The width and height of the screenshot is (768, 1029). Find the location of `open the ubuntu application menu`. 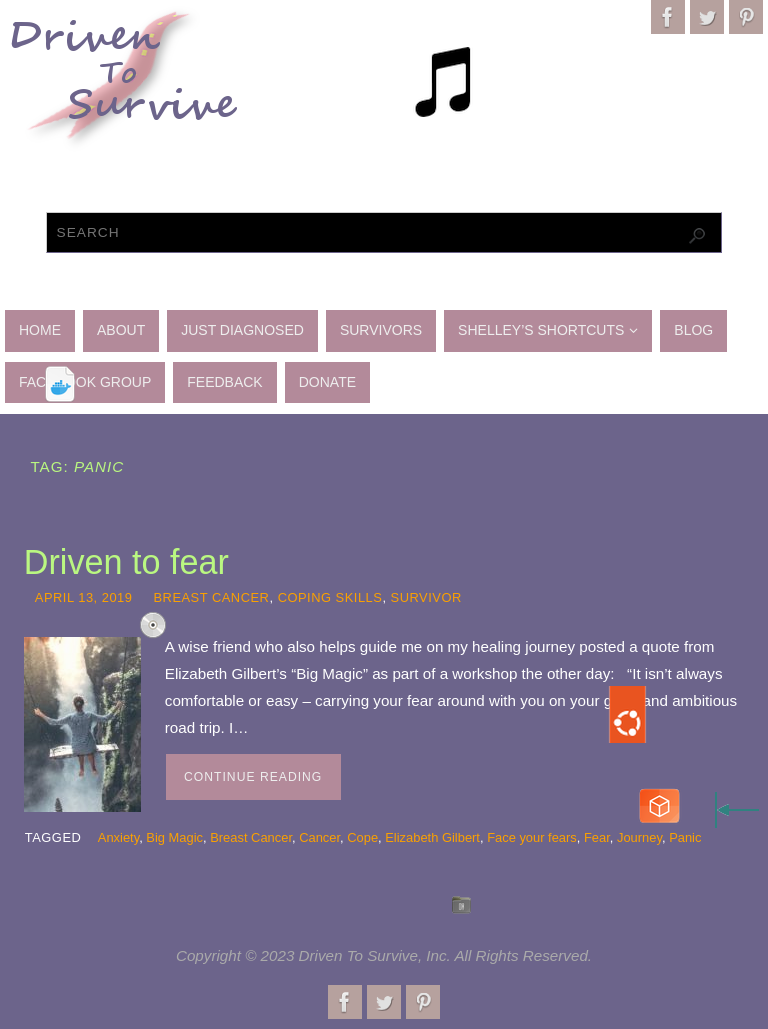

open the ubuntu application menu is located at coordinates (627, 714).